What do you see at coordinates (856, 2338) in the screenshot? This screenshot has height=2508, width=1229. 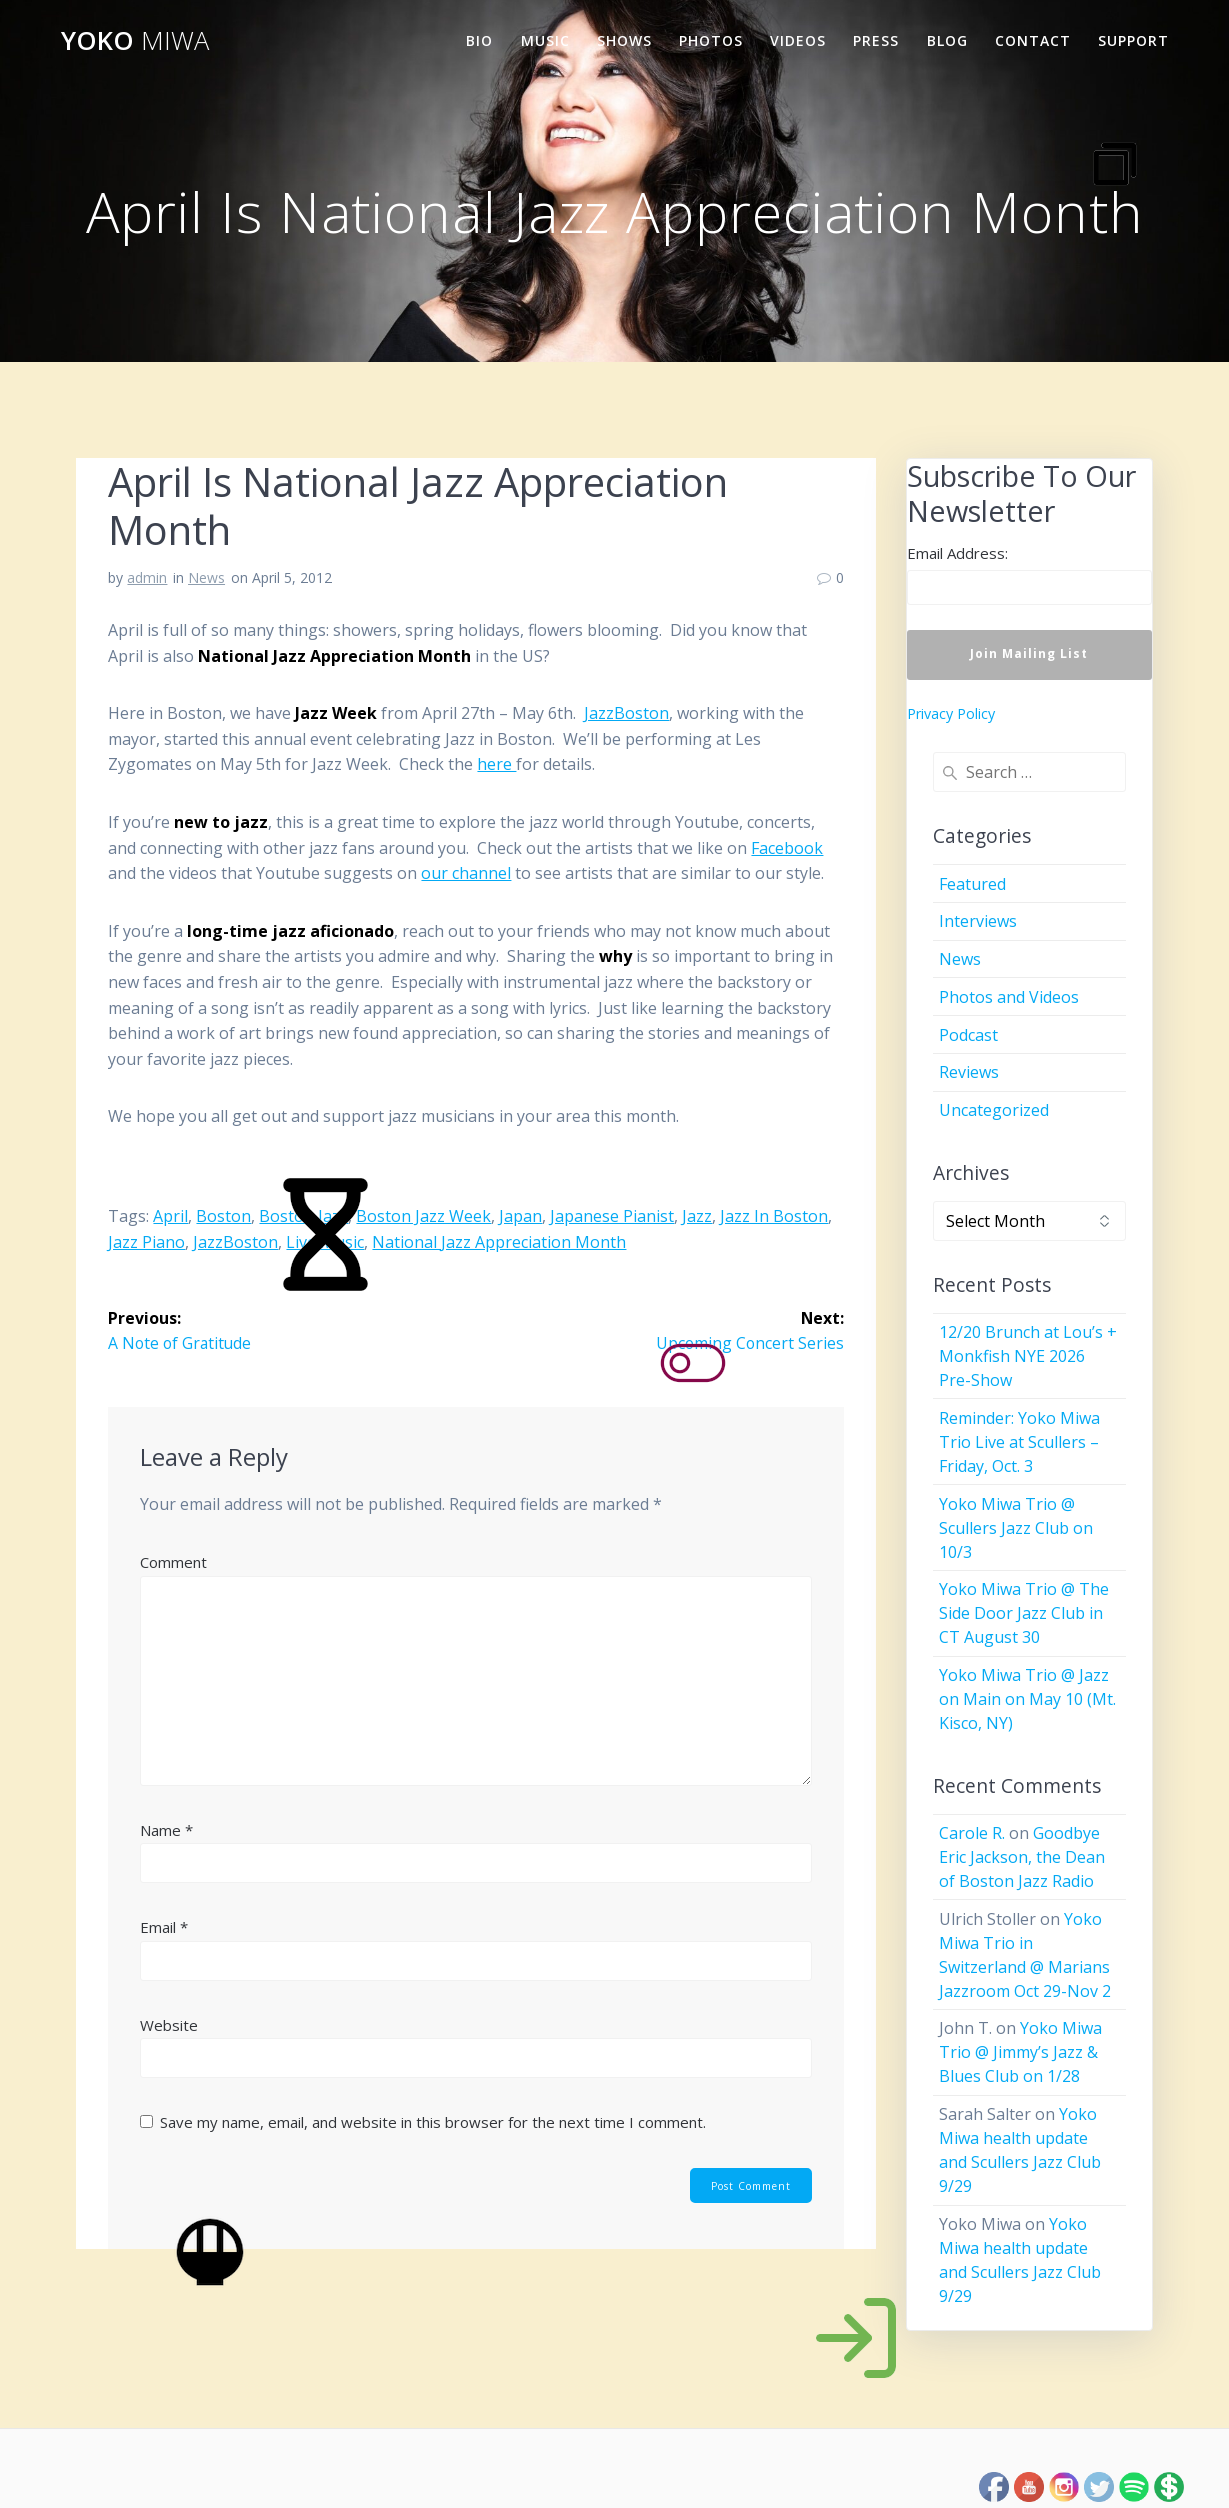 I see `log in to your account` at bounding box center [856, 2338].